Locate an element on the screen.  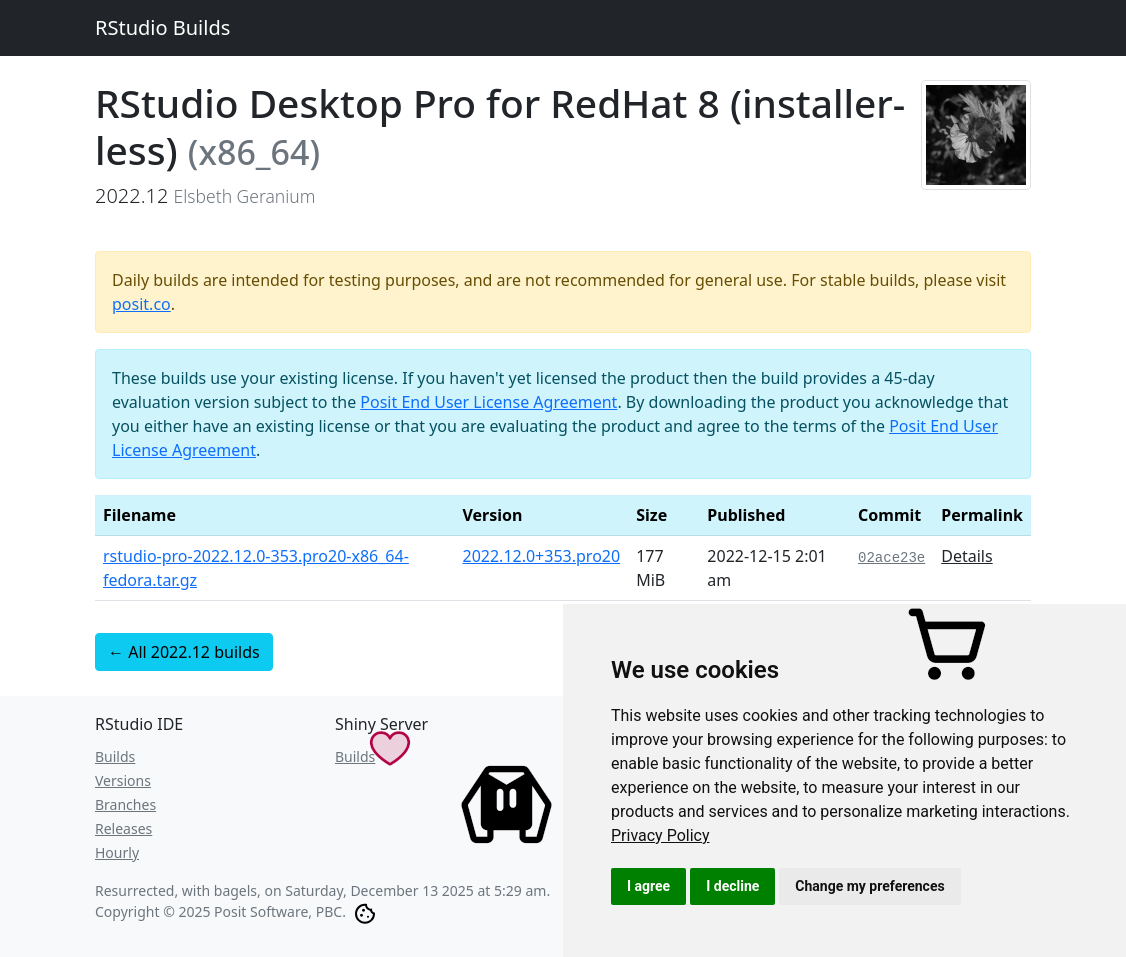
browse clothing or apparel items is located at coordinates (506, 804).